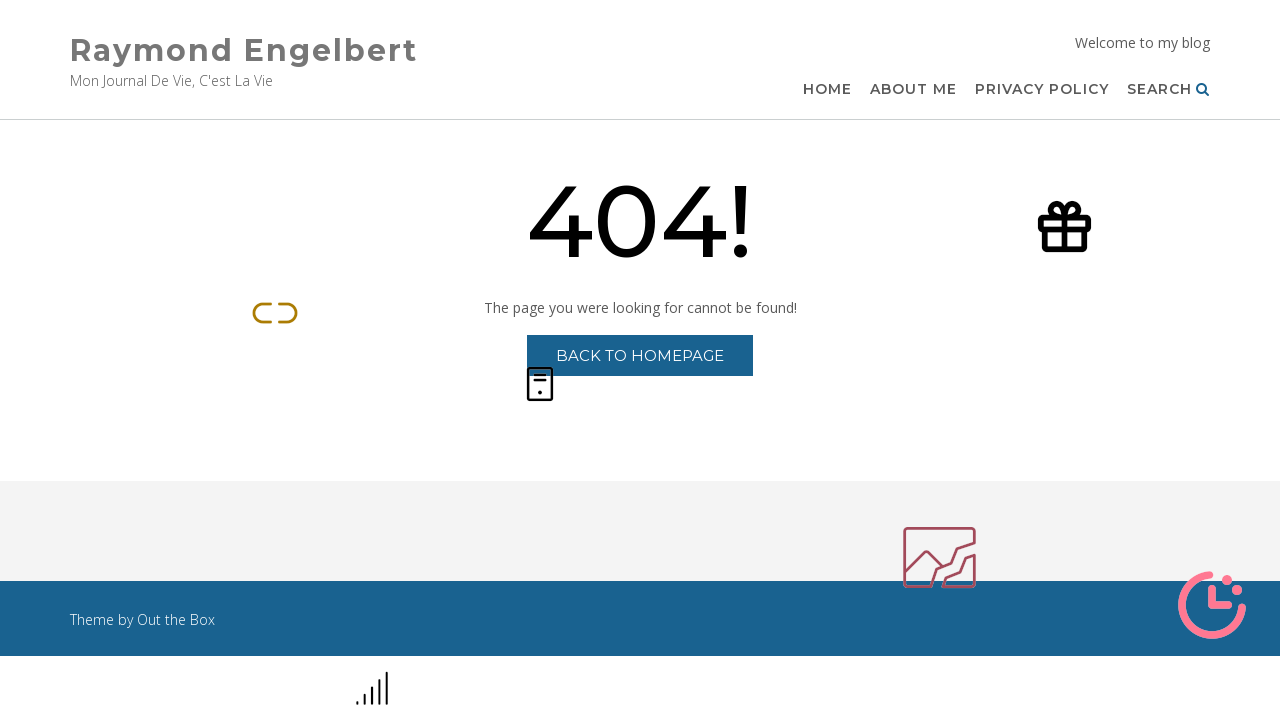 This screenshot has height=720, width=1280. Describe the element at coordinates (540, 384) in the screenshot. I see `access server or desktop computer settings` at that location.